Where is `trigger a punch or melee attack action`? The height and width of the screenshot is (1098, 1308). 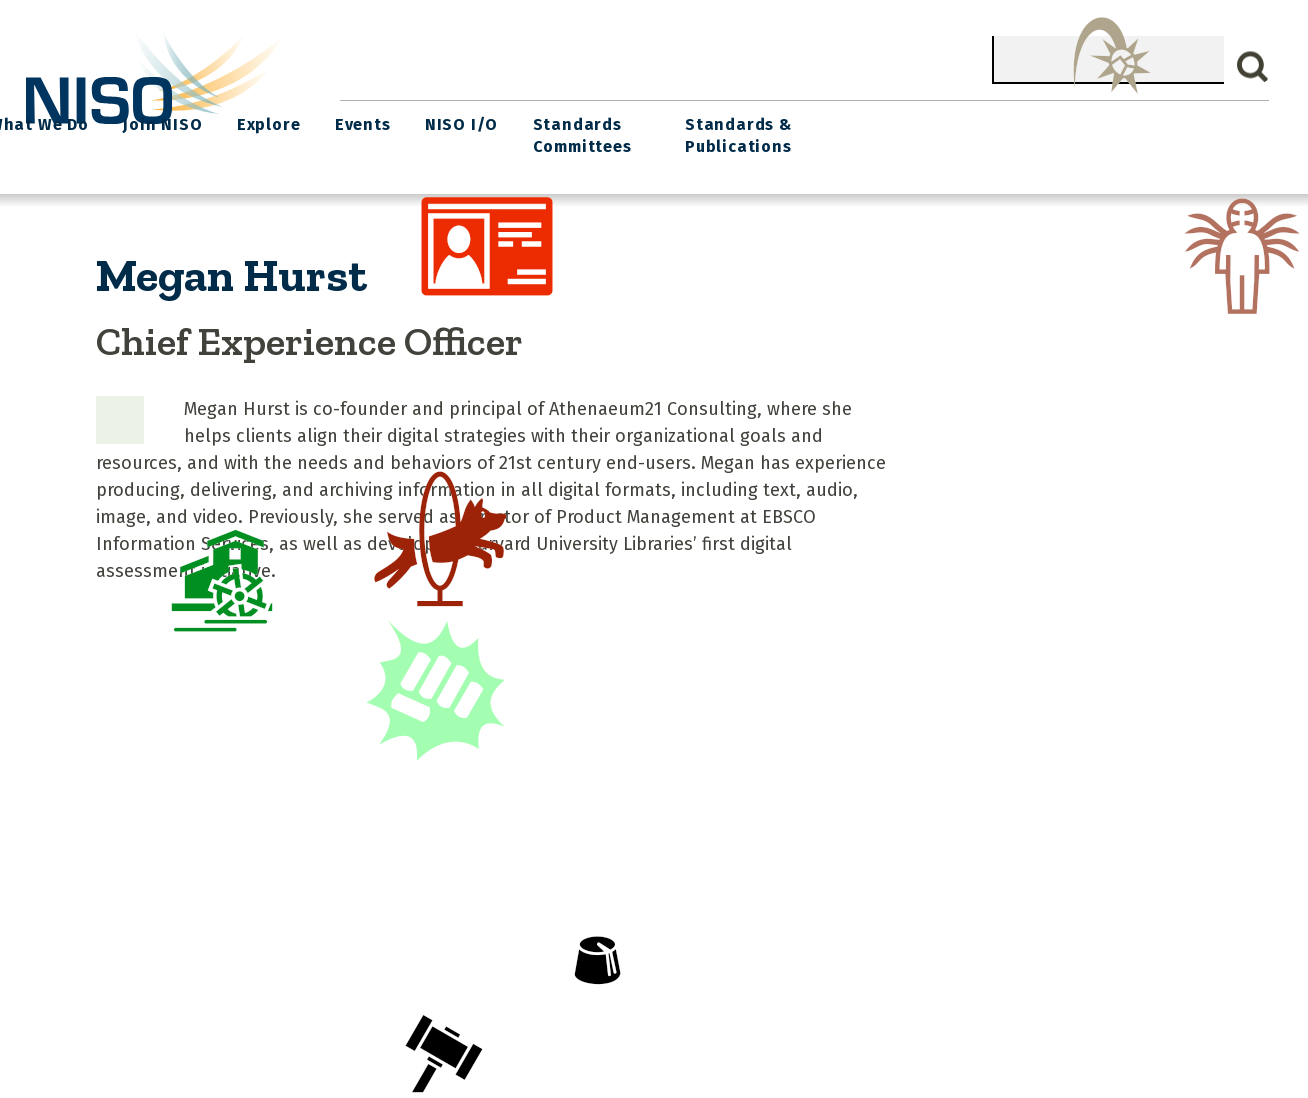
trigger a punch or melee attack action is located at coordinates (436, 688).